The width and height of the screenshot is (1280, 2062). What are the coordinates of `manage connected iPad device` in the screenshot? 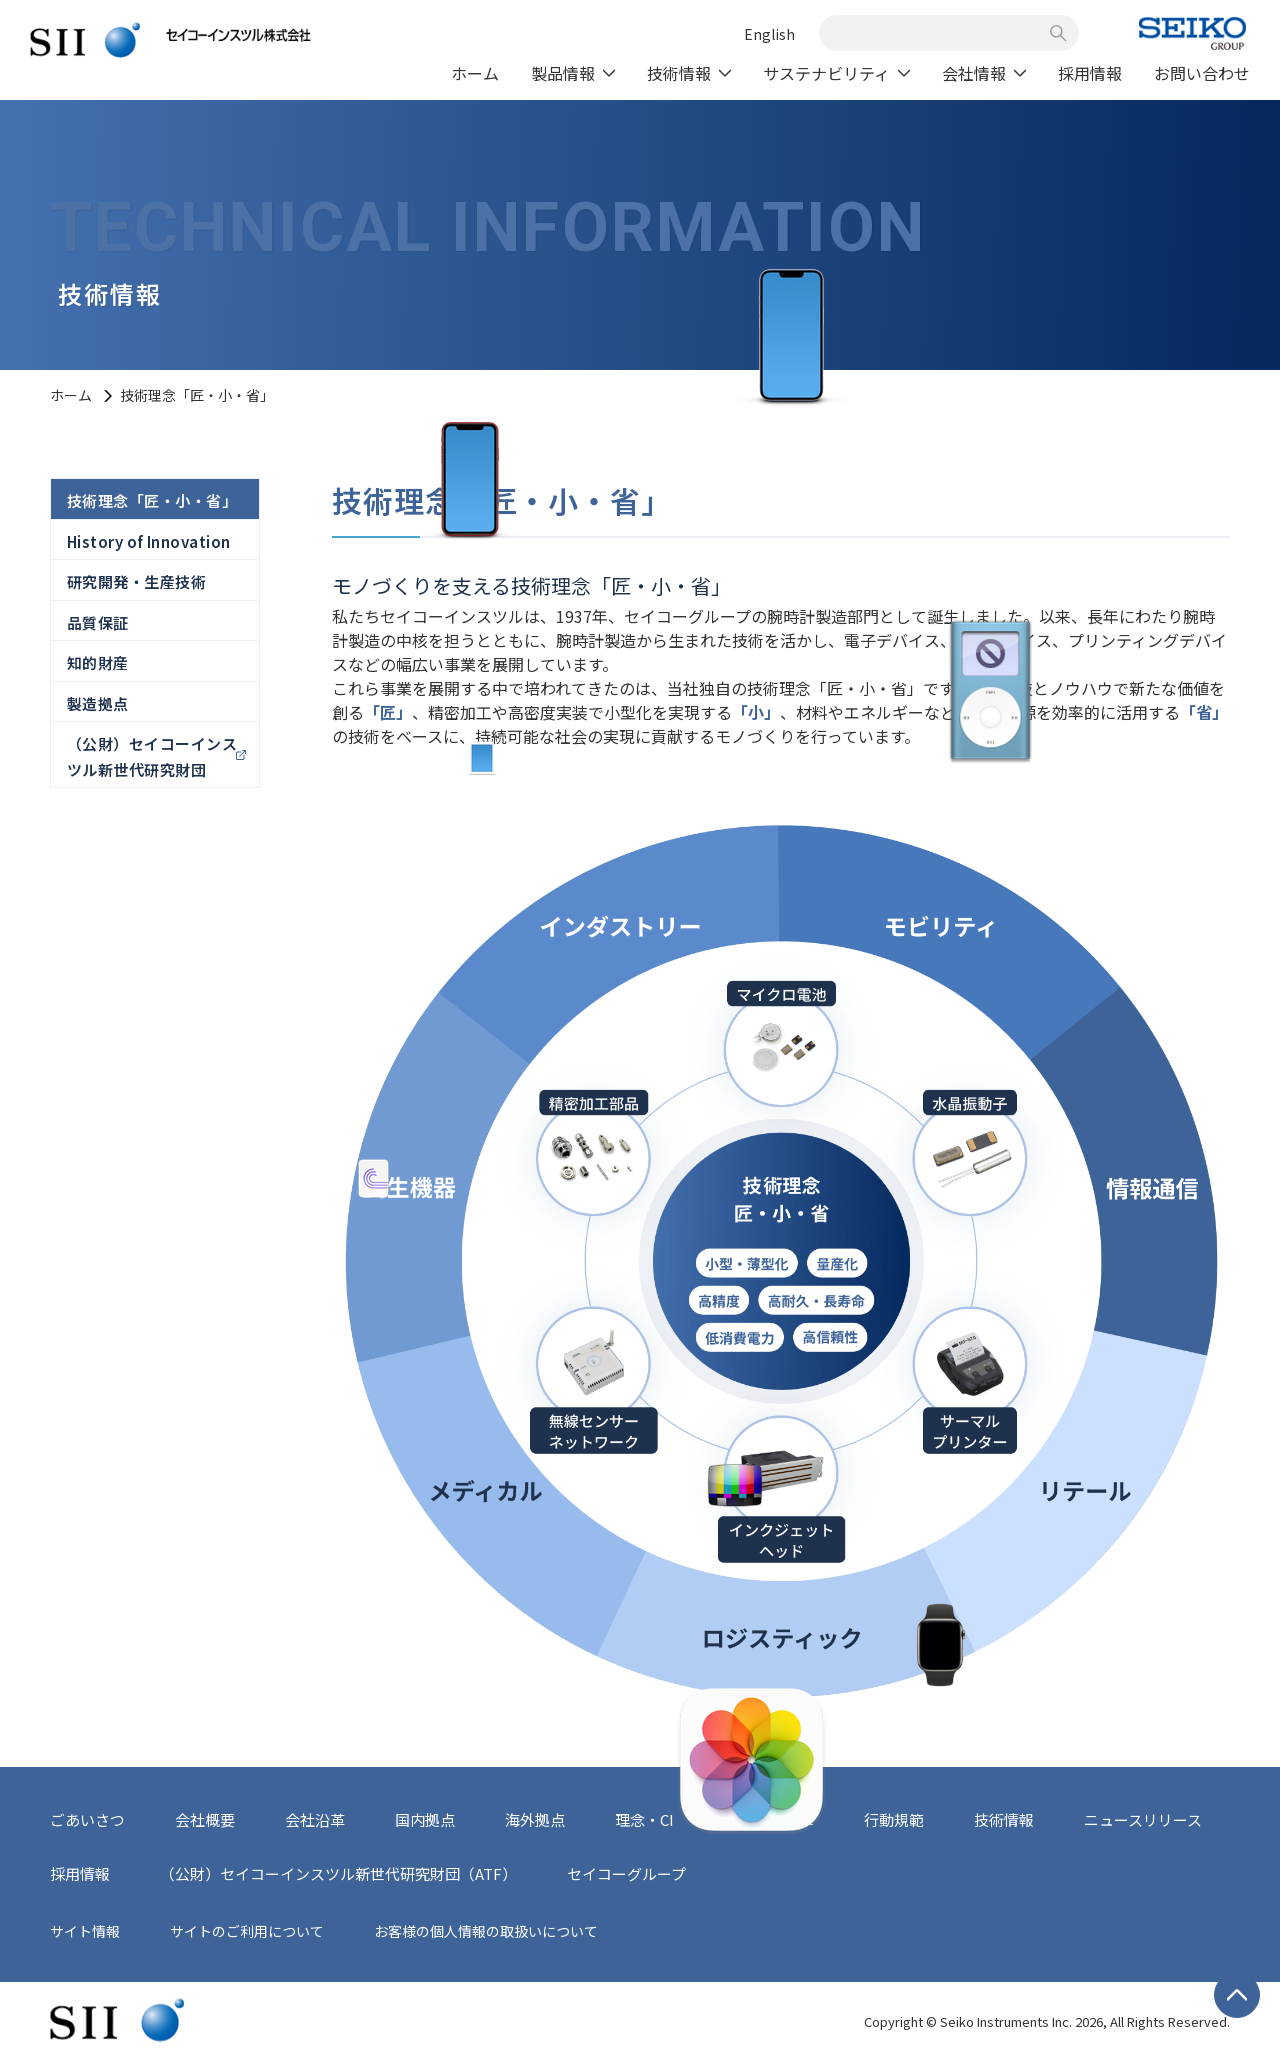 It's located at (482, 758).